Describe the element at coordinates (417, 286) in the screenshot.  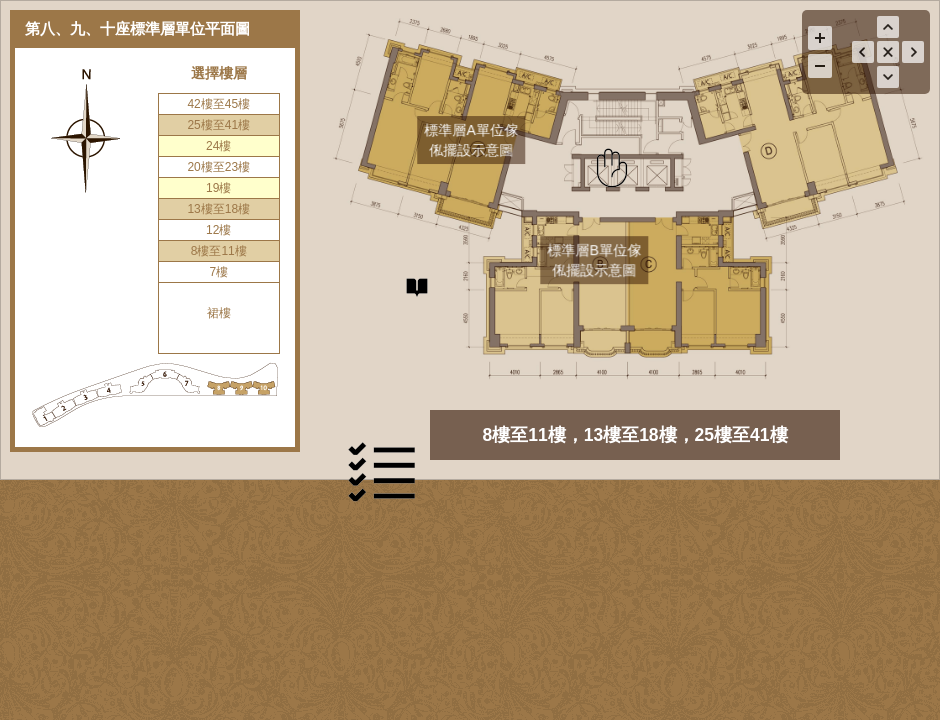
I see `open reading mode or e-reader` at that location.